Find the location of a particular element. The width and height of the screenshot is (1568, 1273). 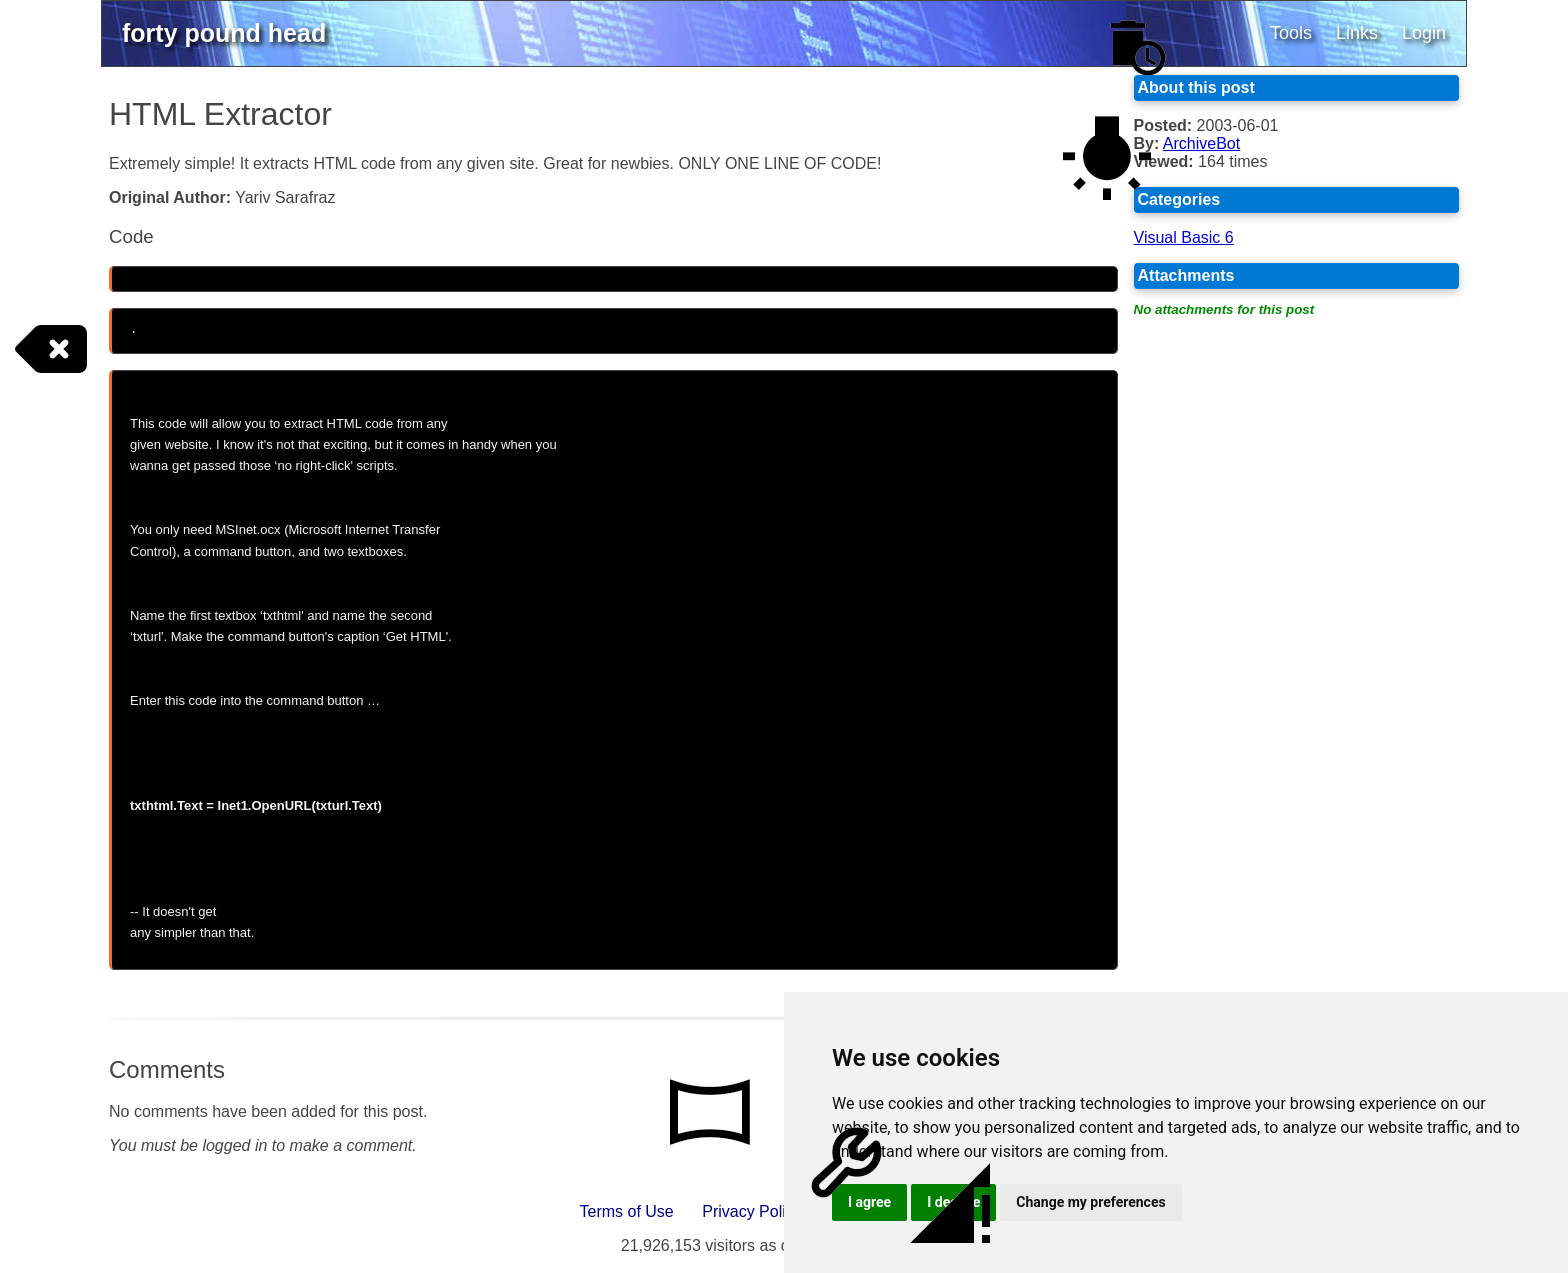

switch to panorama photo mode is located at coordinates (710, 1112).